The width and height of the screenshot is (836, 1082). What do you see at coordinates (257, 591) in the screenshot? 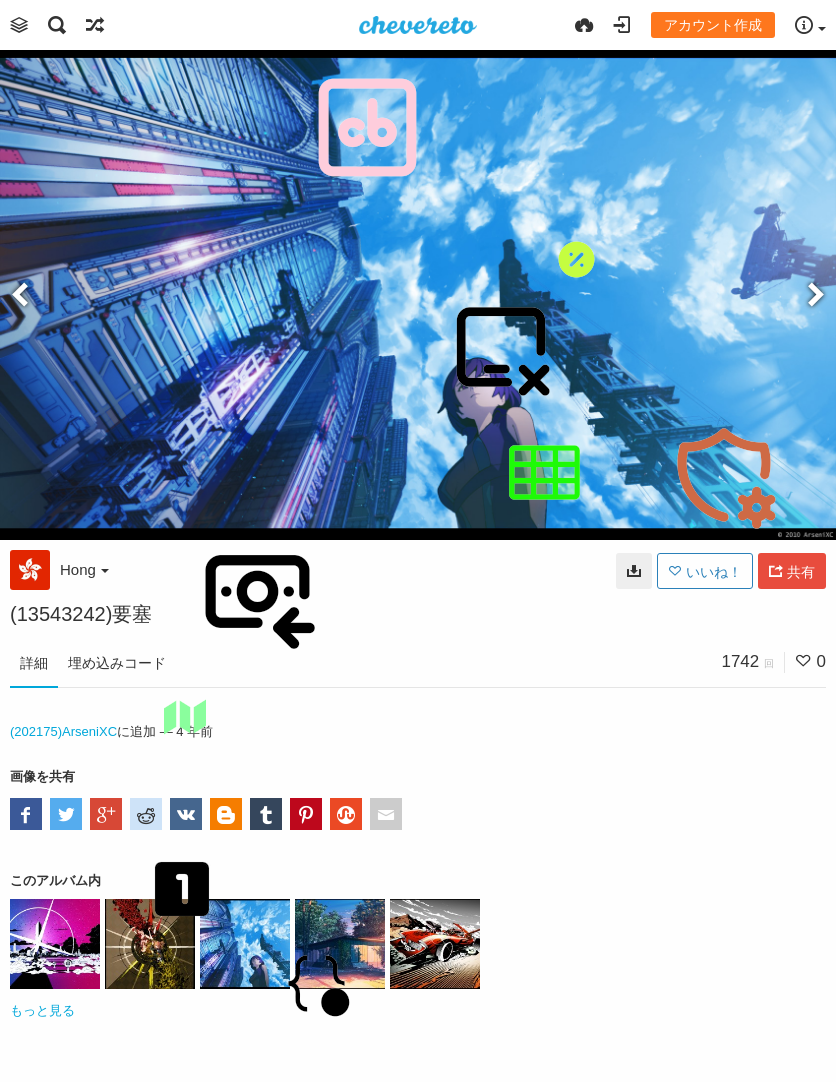
I see `request a refund or money back` at bounding box center [257, 591].